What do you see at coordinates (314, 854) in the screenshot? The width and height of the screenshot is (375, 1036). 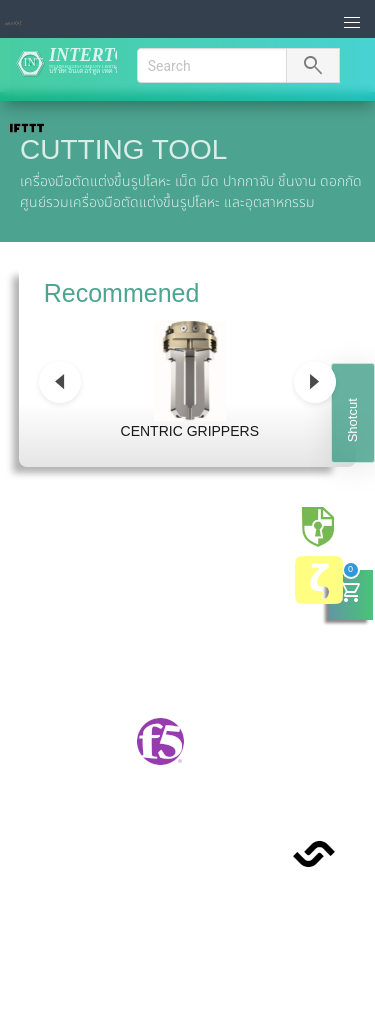 I see `semaphore ci logo` at bounding box center [314, 854].